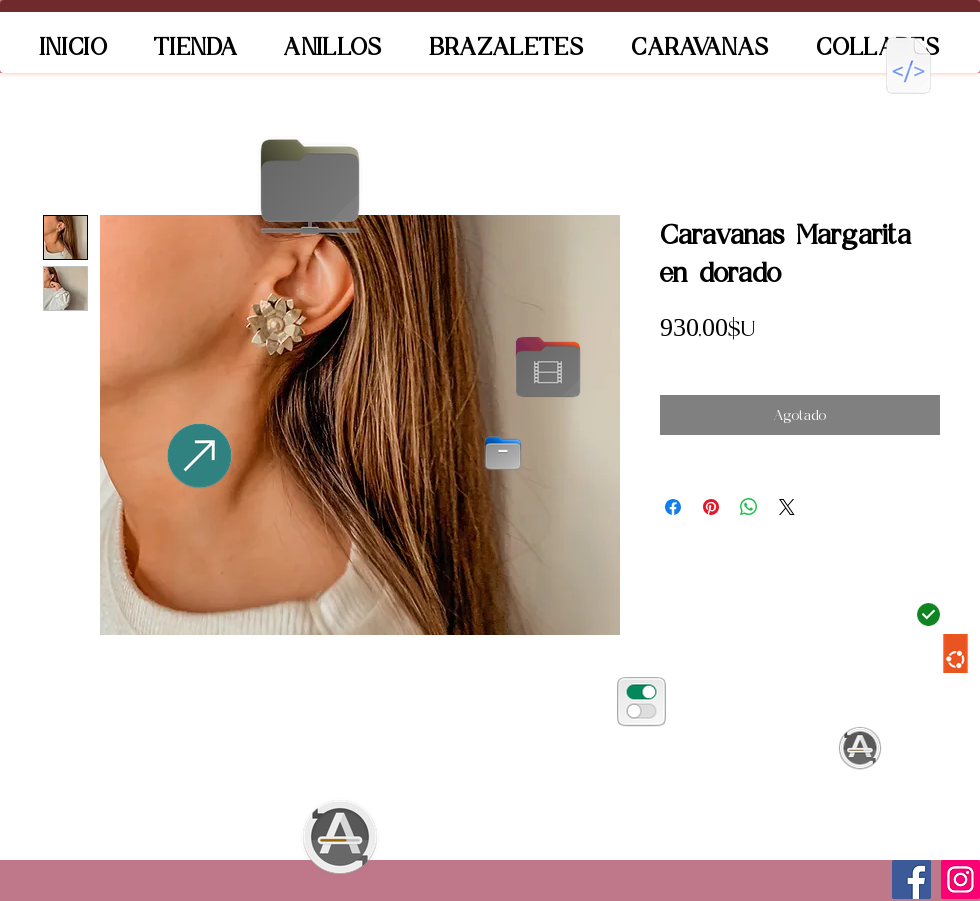  Describe the element at coordinates (908, 65) in the screenshot. I see `an HTML or web document file` at that location.